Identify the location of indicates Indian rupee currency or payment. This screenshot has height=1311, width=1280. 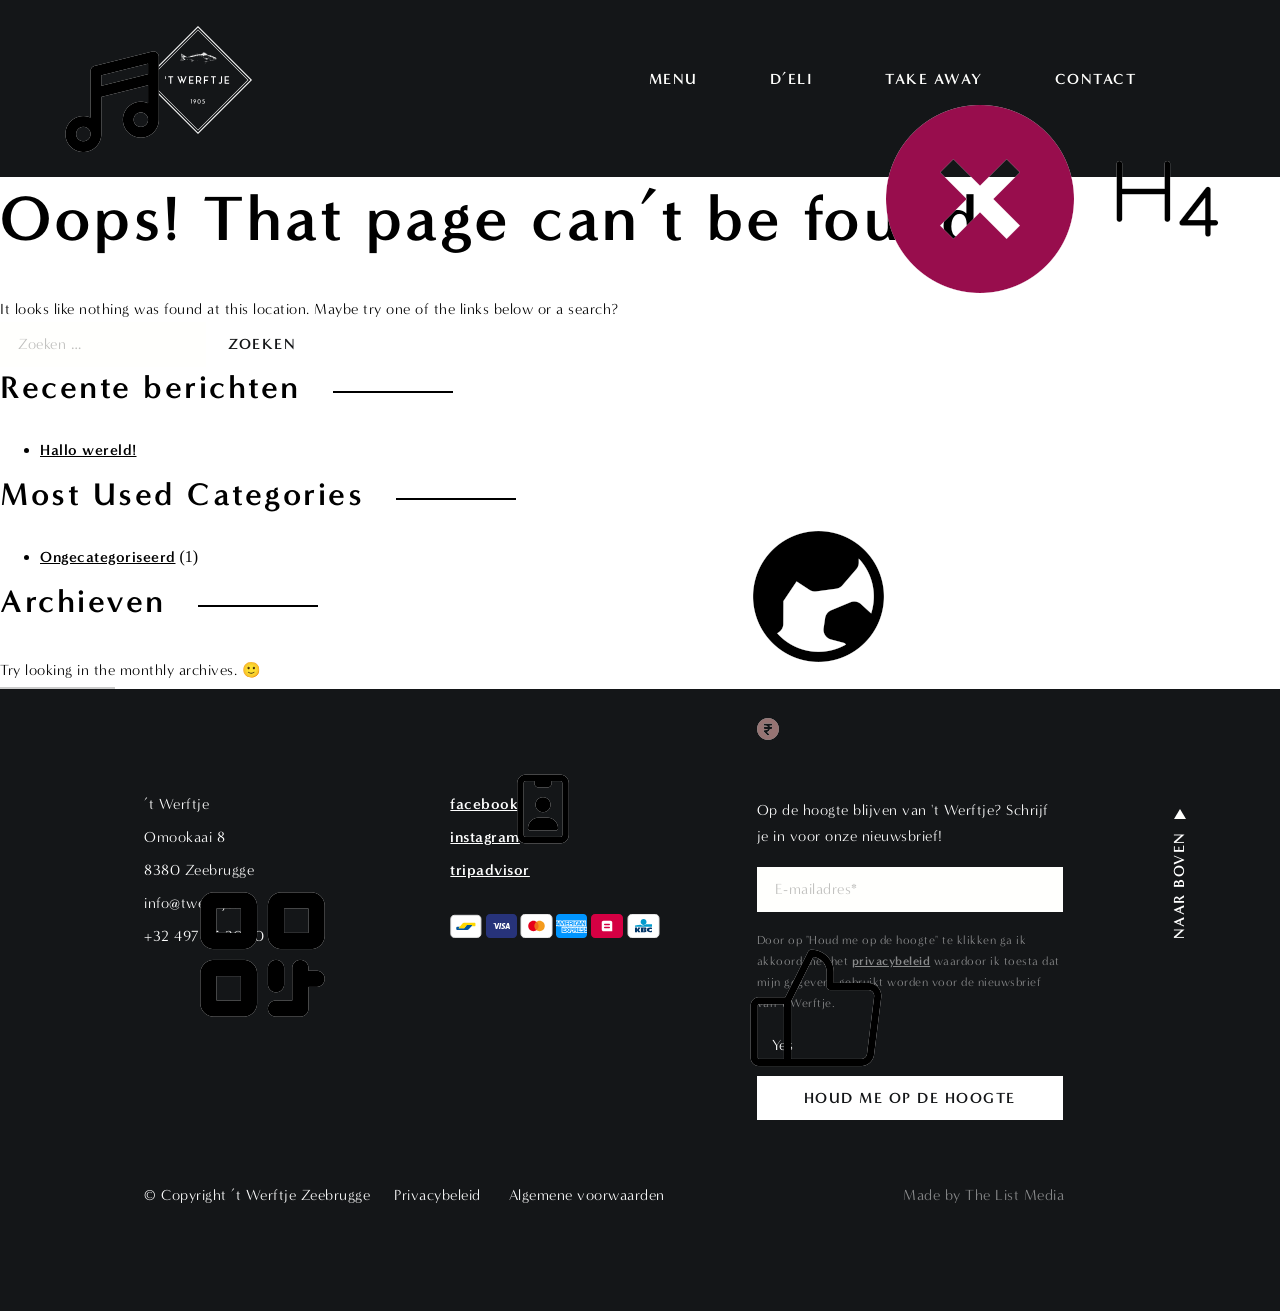
(768, 729).